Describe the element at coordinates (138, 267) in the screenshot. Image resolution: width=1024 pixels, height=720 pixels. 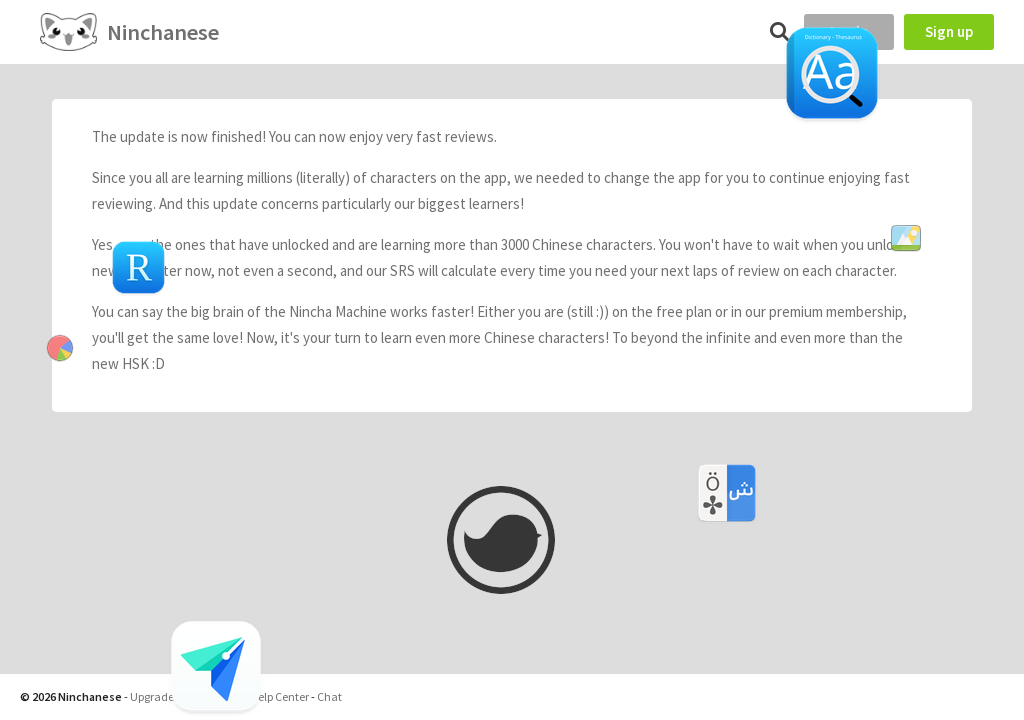
I see `open RStudio application` at that location.